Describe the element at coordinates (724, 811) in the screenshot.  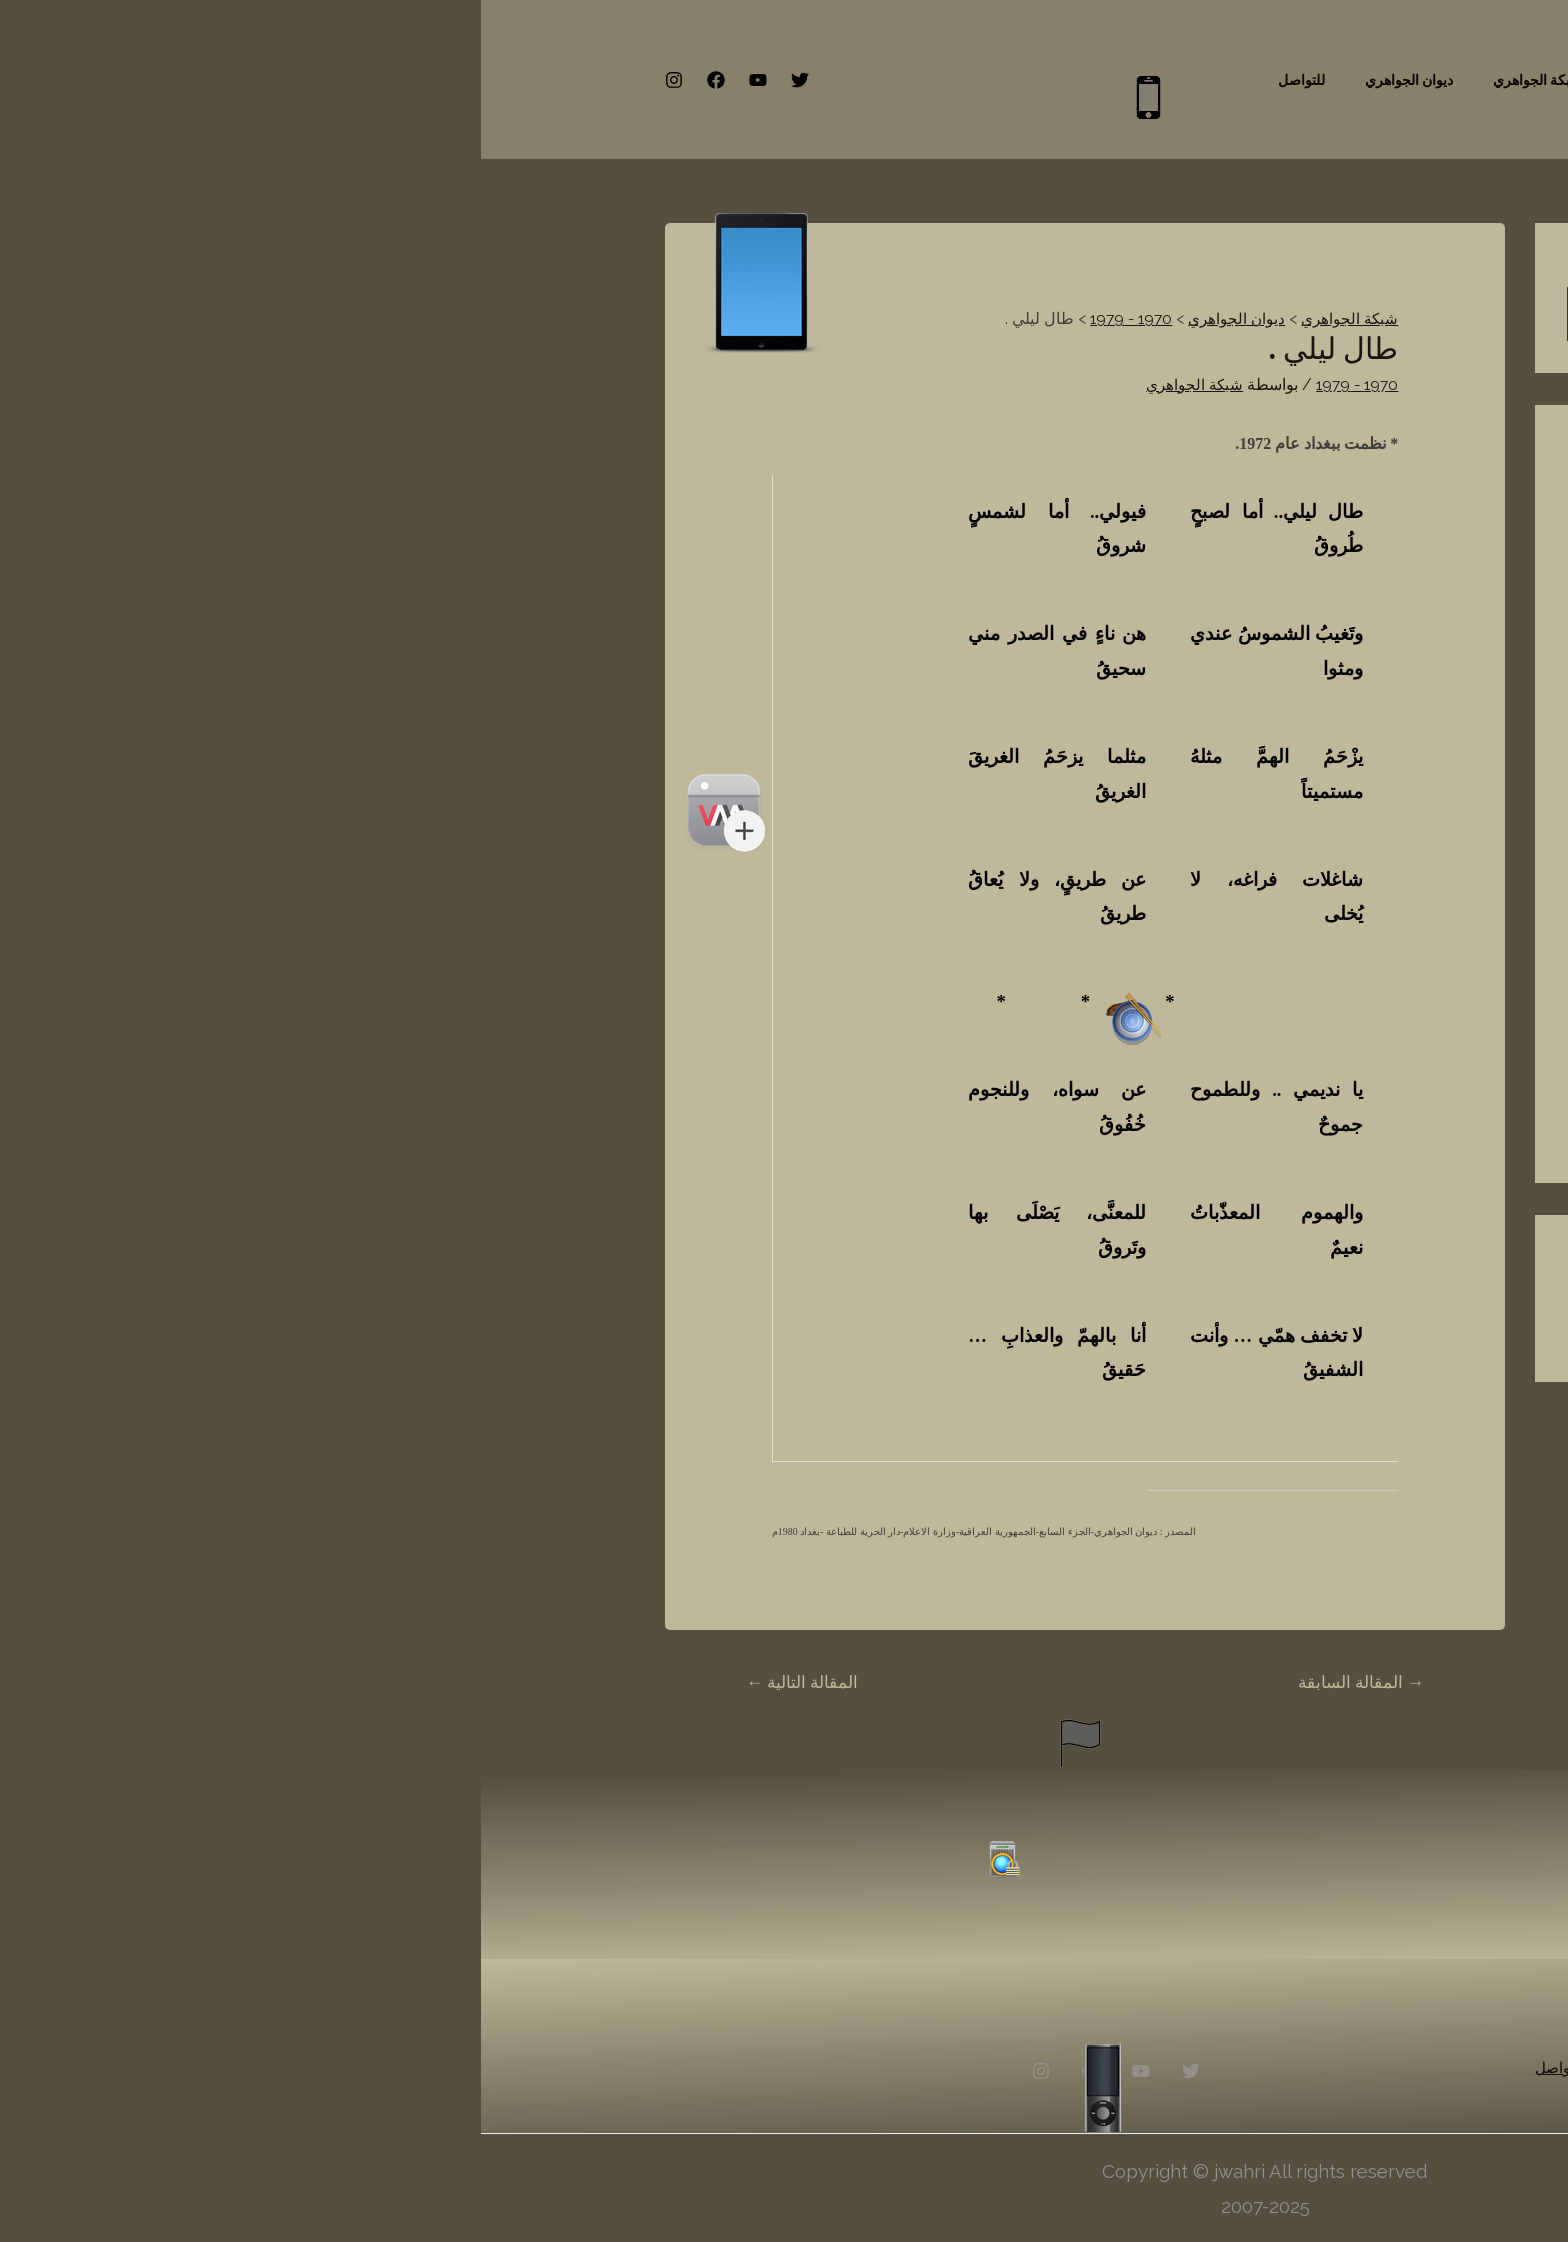
I see `create a new virtual machine` at that location.